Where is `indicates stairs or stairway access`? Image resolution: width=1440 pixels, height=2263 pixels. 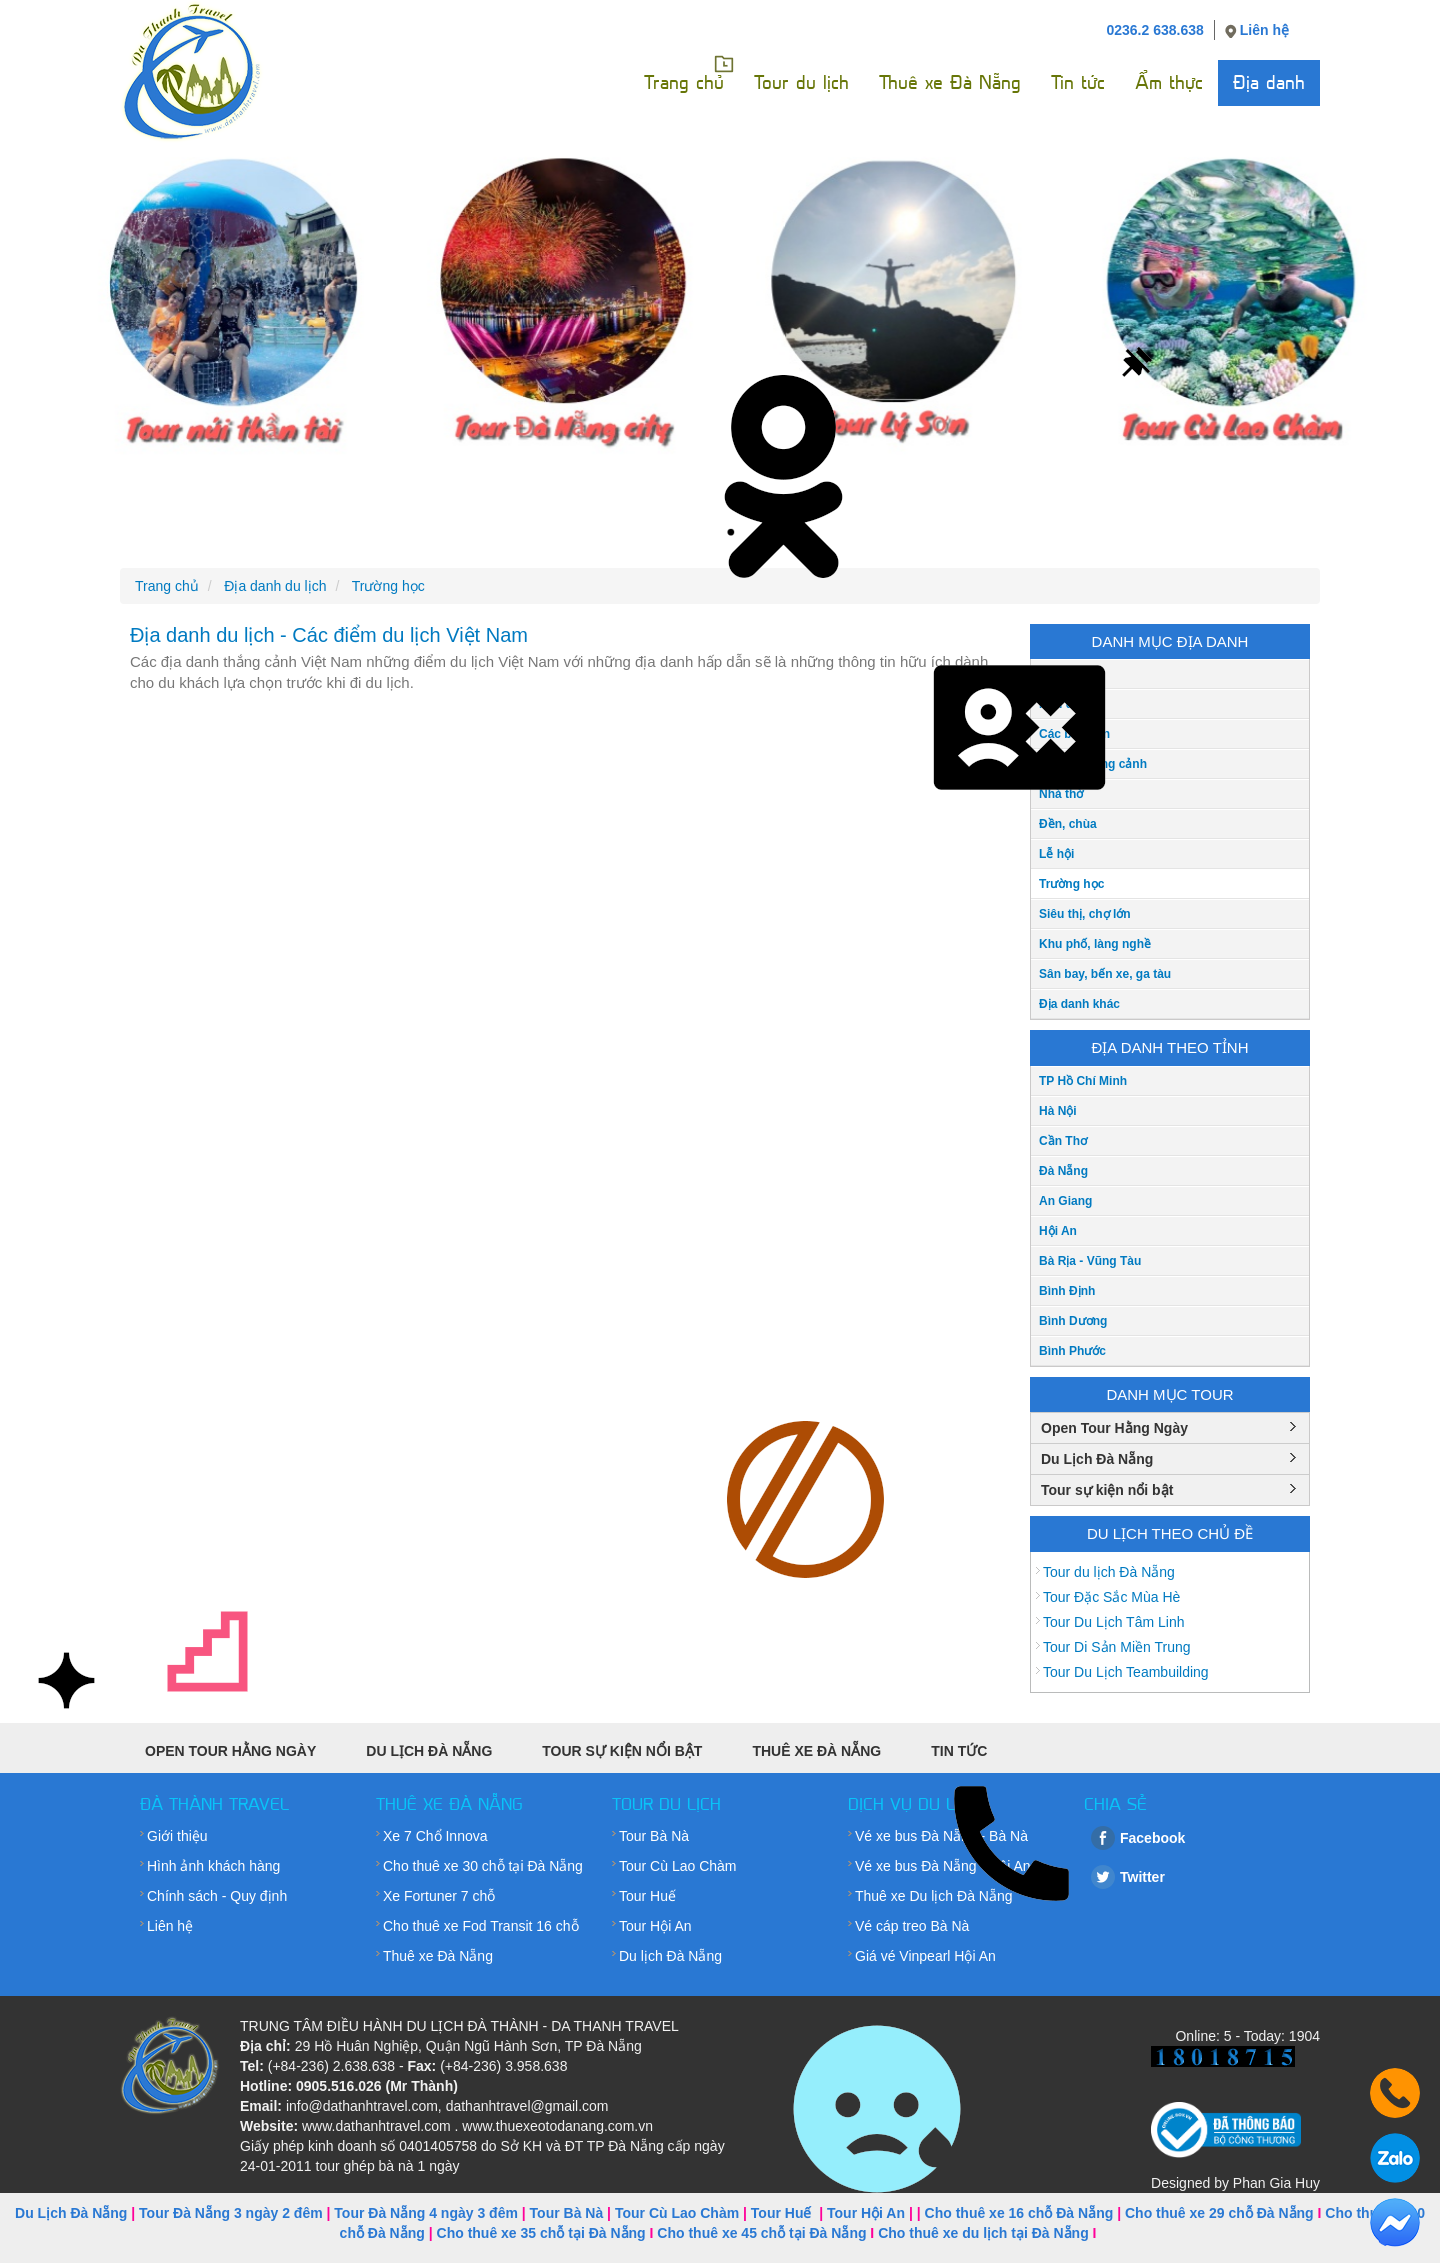
indicates stairs or stairway access is located at coordinates (207, 1651).